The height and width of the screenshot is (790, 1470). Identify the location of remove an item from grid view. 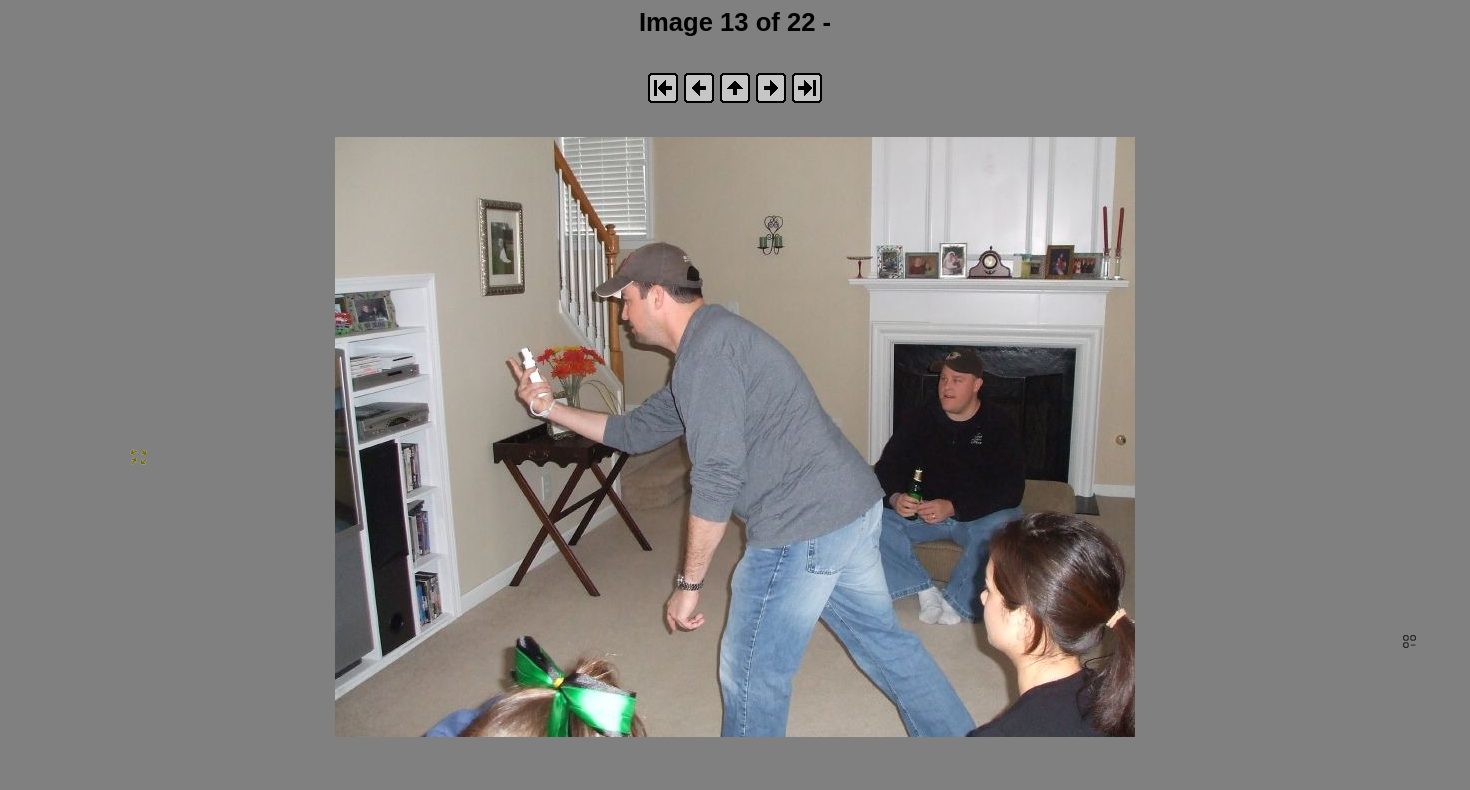
(1409, 641).